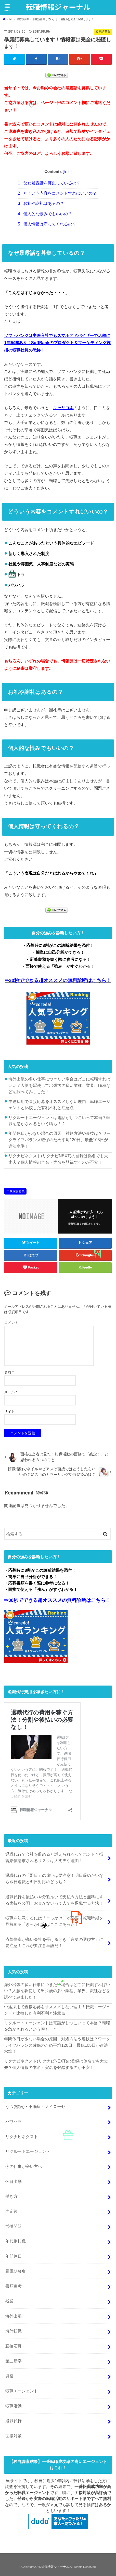 Image resolution: width=116 pixels, height=2576 pixels. Describe the element at coordinates (68, 2136) in the screenshot. I see `view or redeem a gift` at that location.